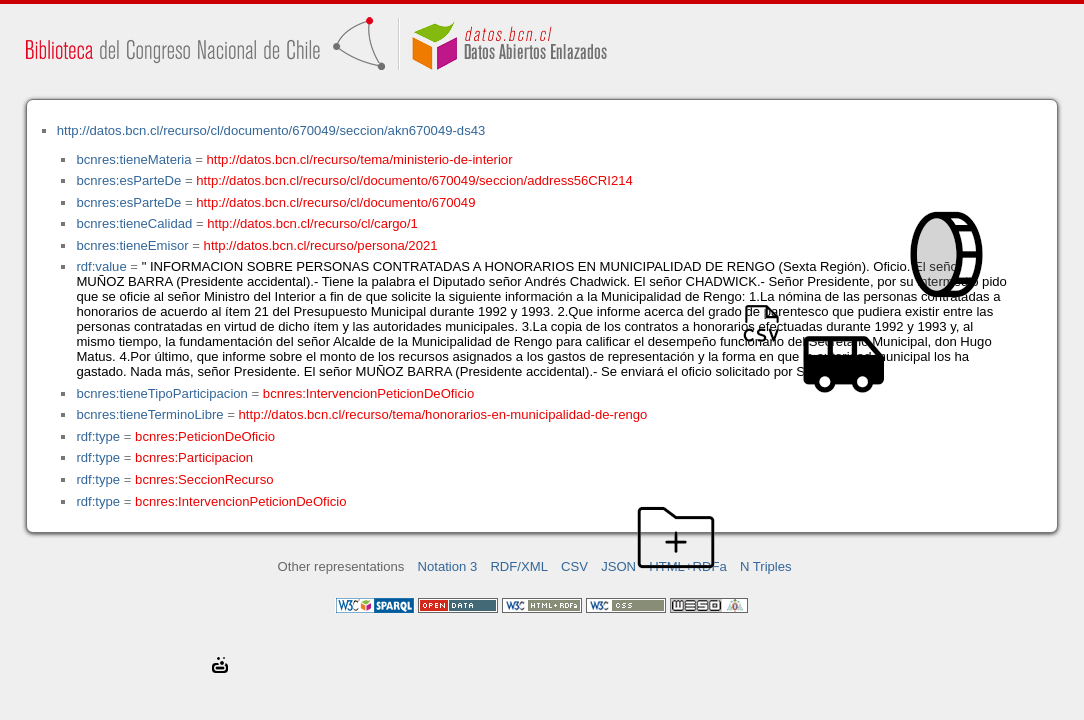 Image resolution: width=1084 pixels, height=720 pixels. What do you see at coordinates (762, 325) in the screenshot?
I see `open or view a CSV file` at bounding box center [762, 325].